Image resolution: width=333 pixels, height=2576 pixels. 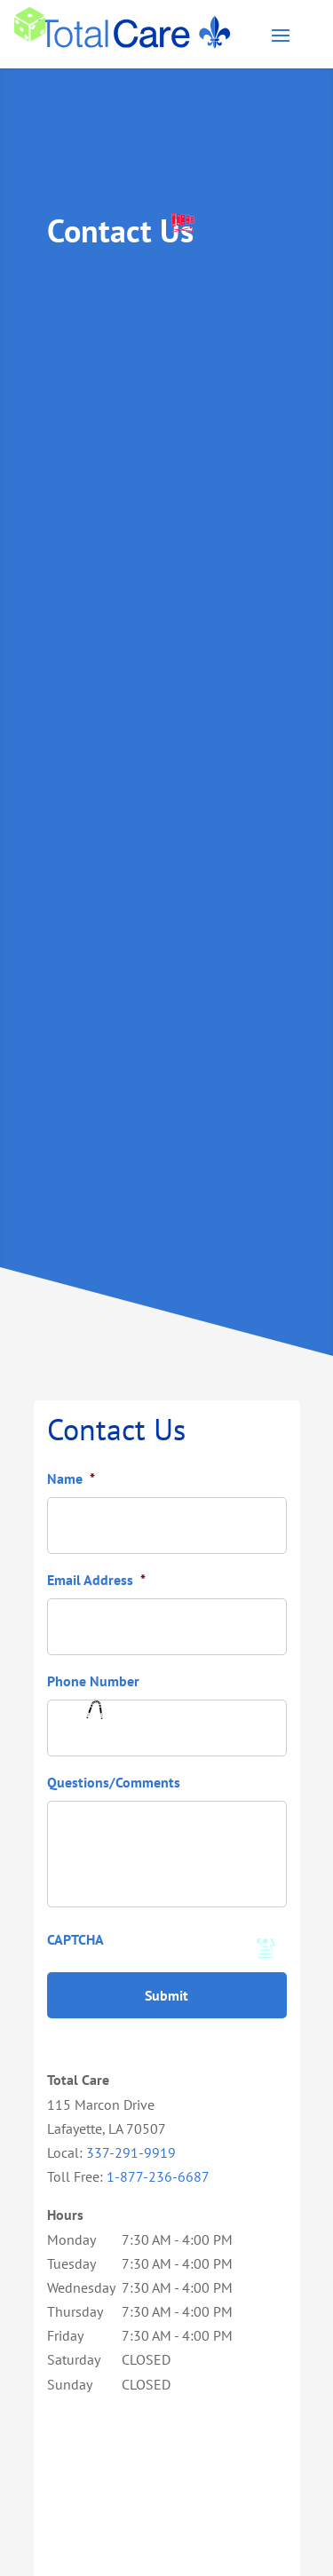 I want to click on indicates electricity or power generation, so click(x=266, y=1949).